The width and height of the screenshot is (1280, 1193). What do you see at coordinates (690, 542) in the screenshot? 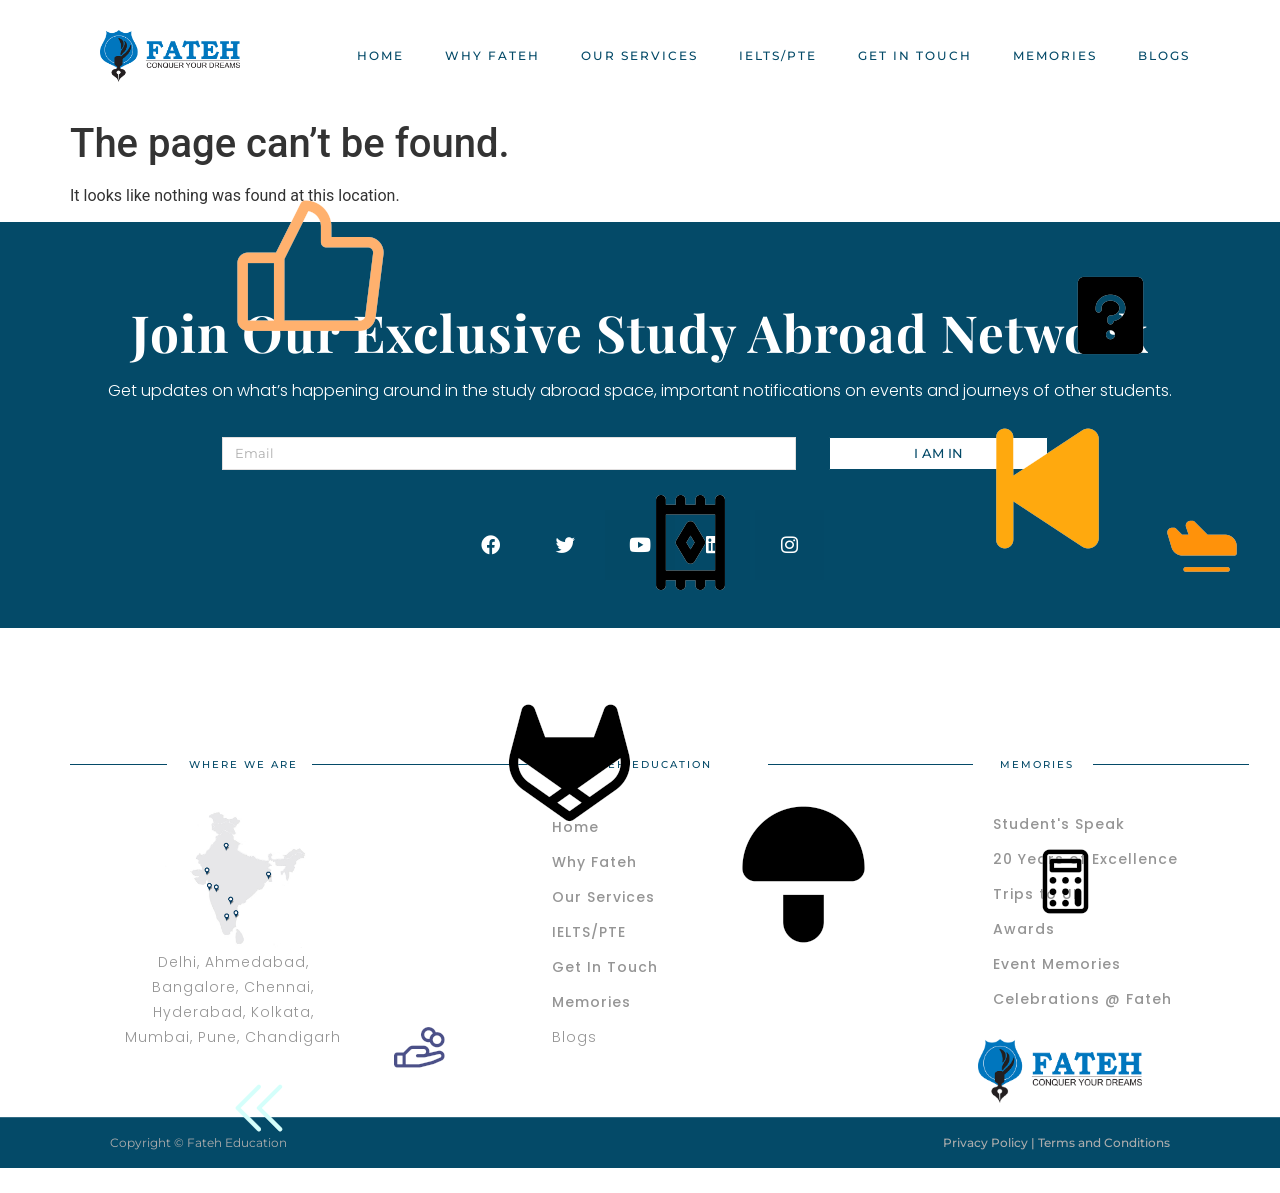
I see `view or manage home decor items` at bounding box center [690, 542].